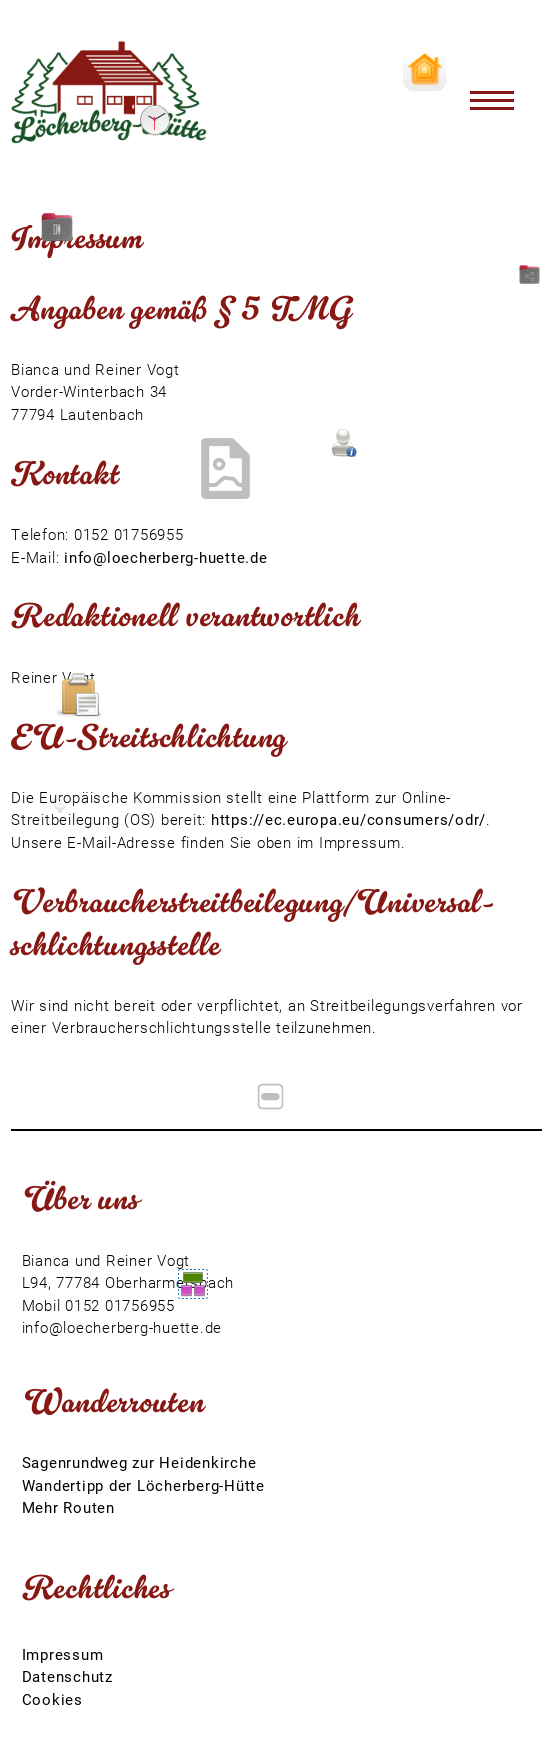  I want to click on indicates a partially selected or indeterminate checkbox state, so click(270, 1096).